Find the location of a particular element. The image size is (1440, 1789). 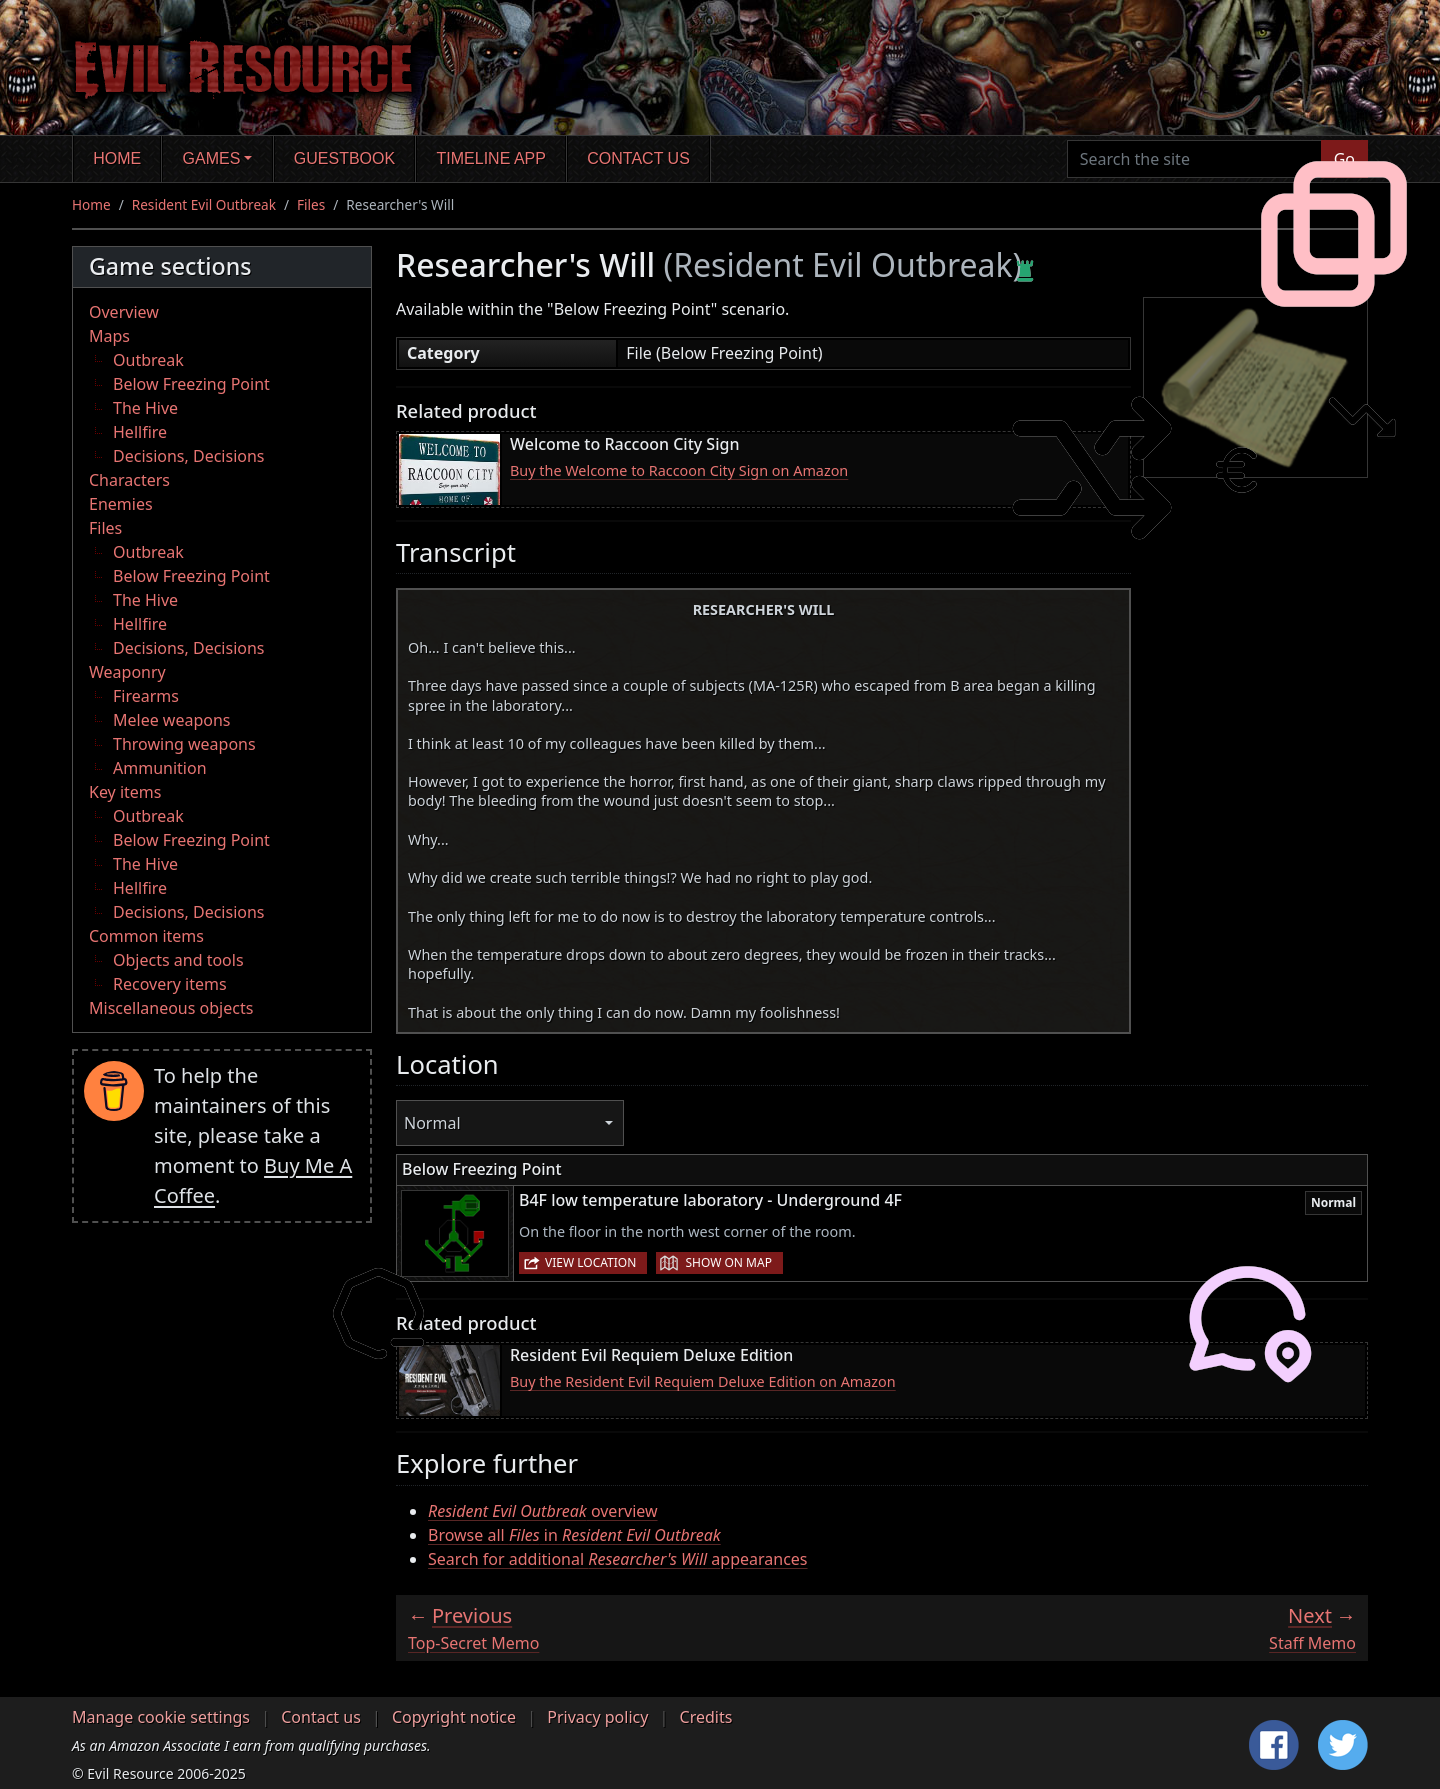

indicates euro currency or pricing is located at coordinates (1239, 470).